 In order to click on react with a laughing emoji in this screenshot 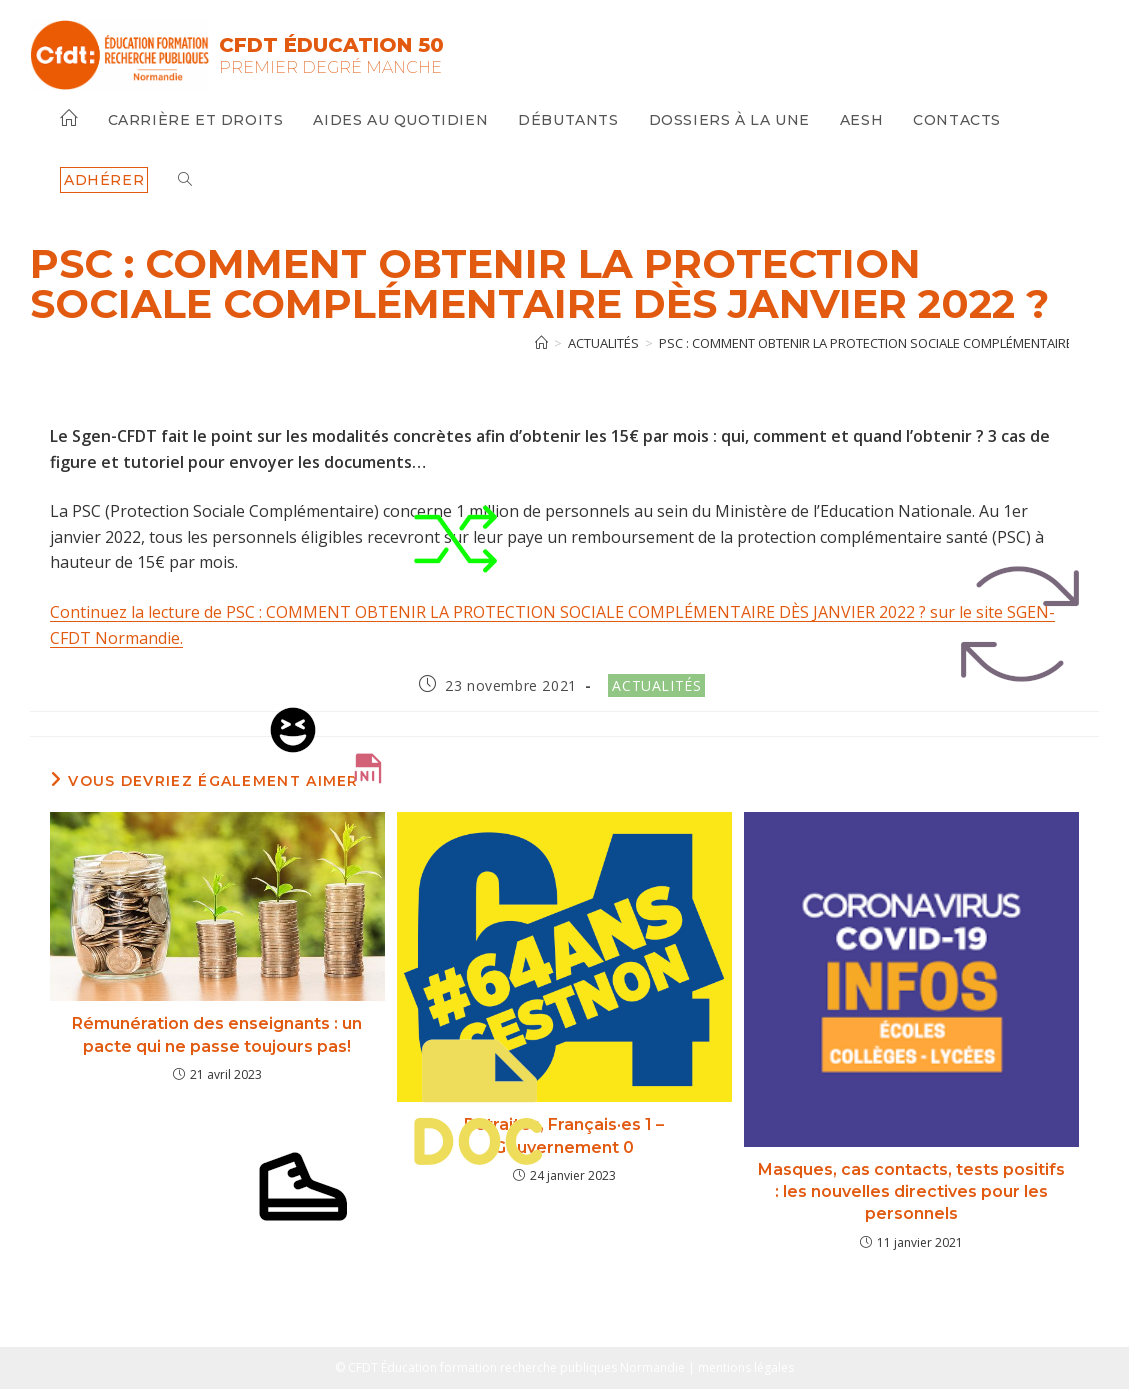, I will do `click(293, 730)`.